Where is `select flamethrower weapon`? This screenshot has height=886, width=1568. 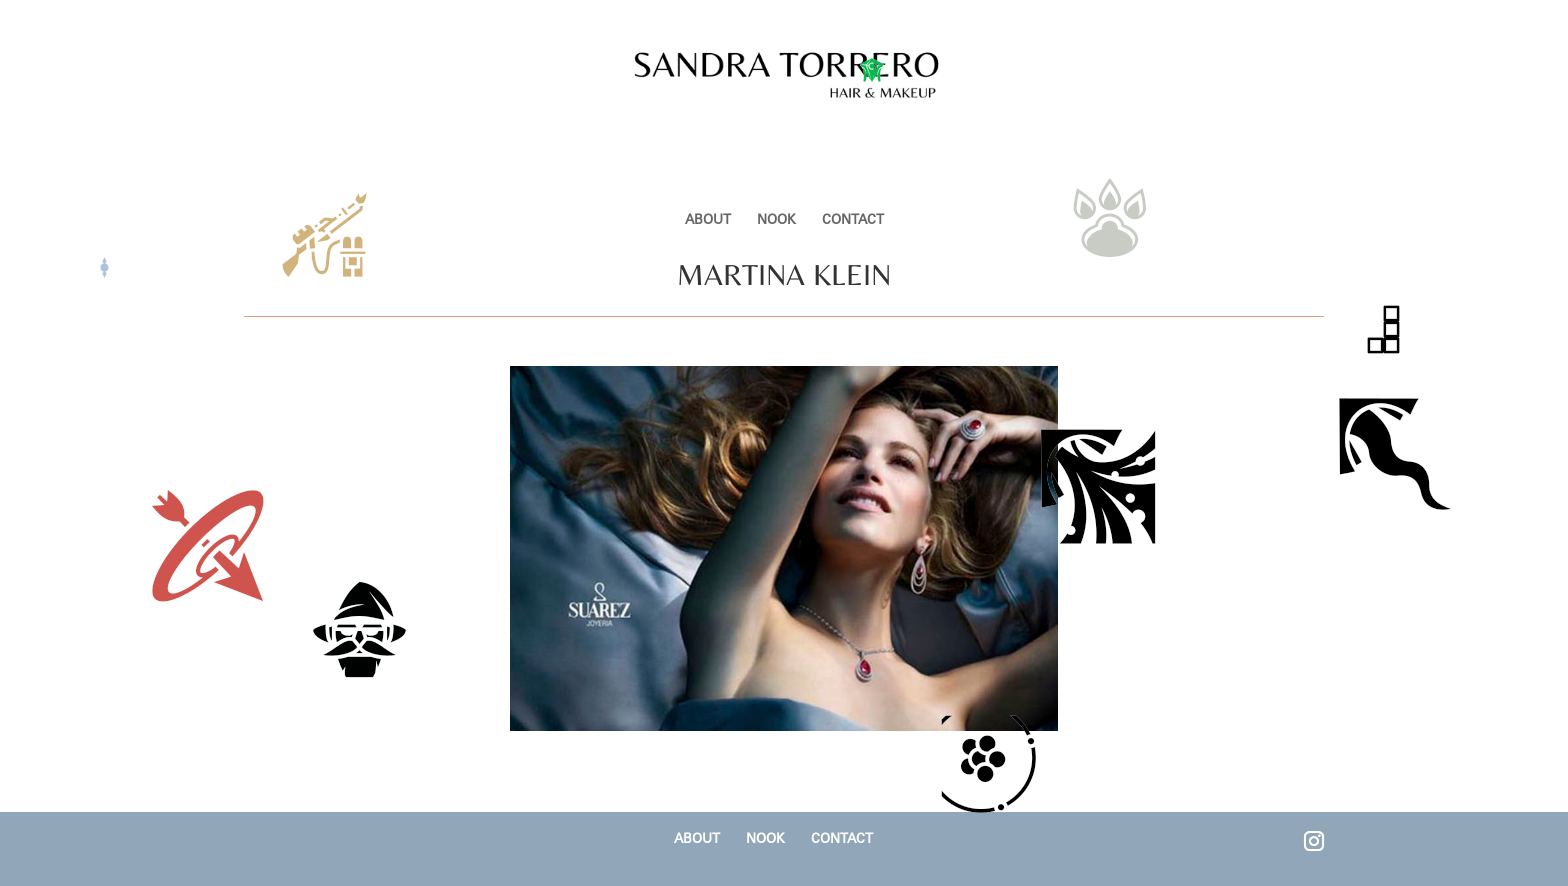
select flamethrower weapon is located at coordinates (324, 234).